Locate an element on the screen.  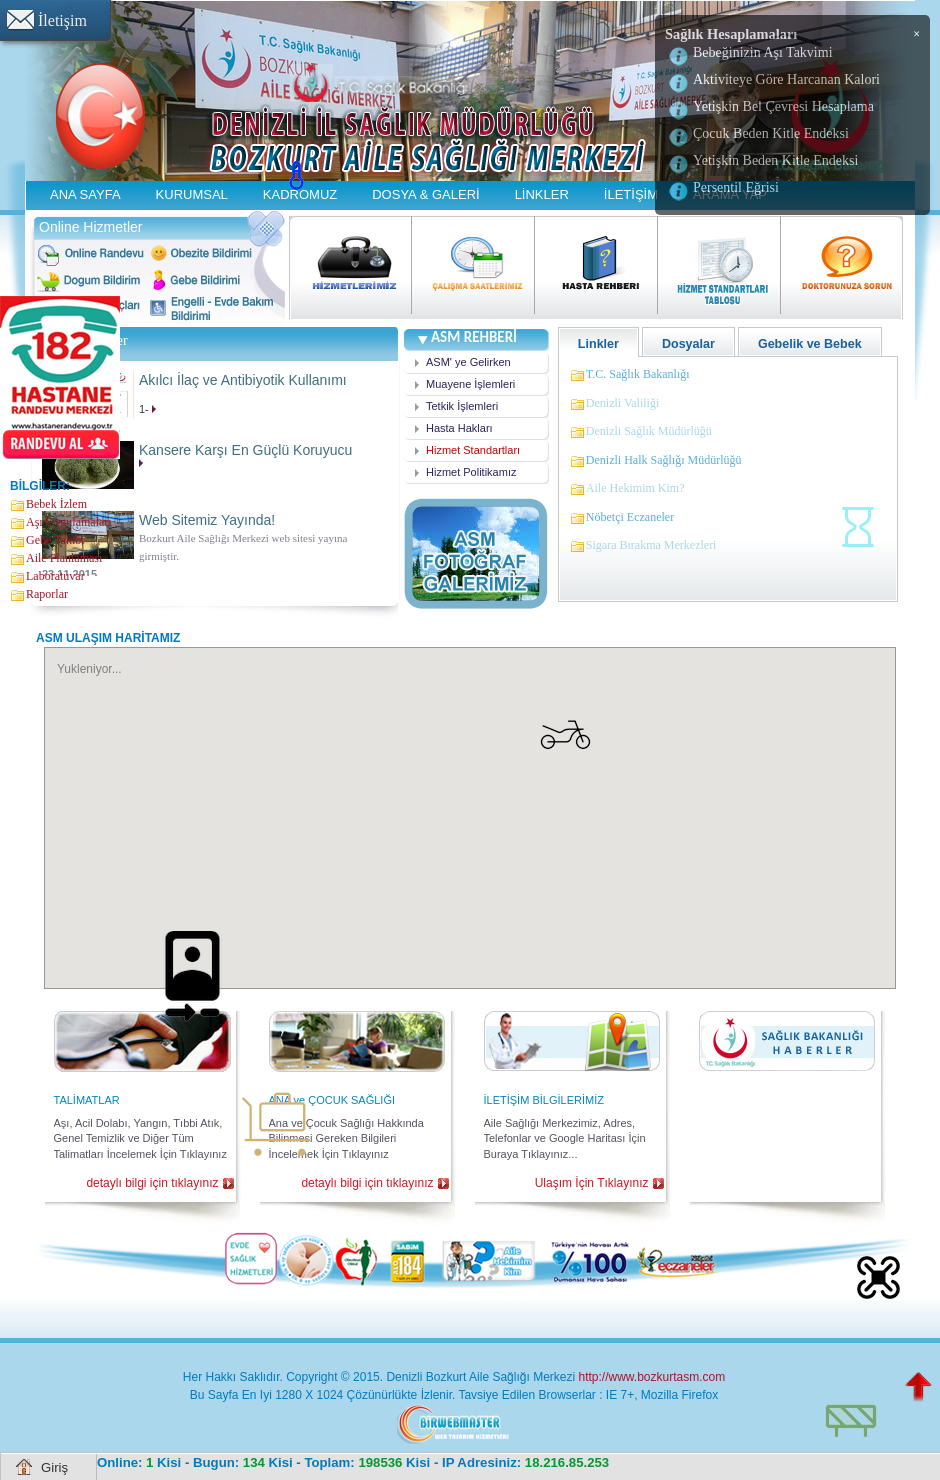
indicates a process is in progress or loading is located at coordinates (858, 527).